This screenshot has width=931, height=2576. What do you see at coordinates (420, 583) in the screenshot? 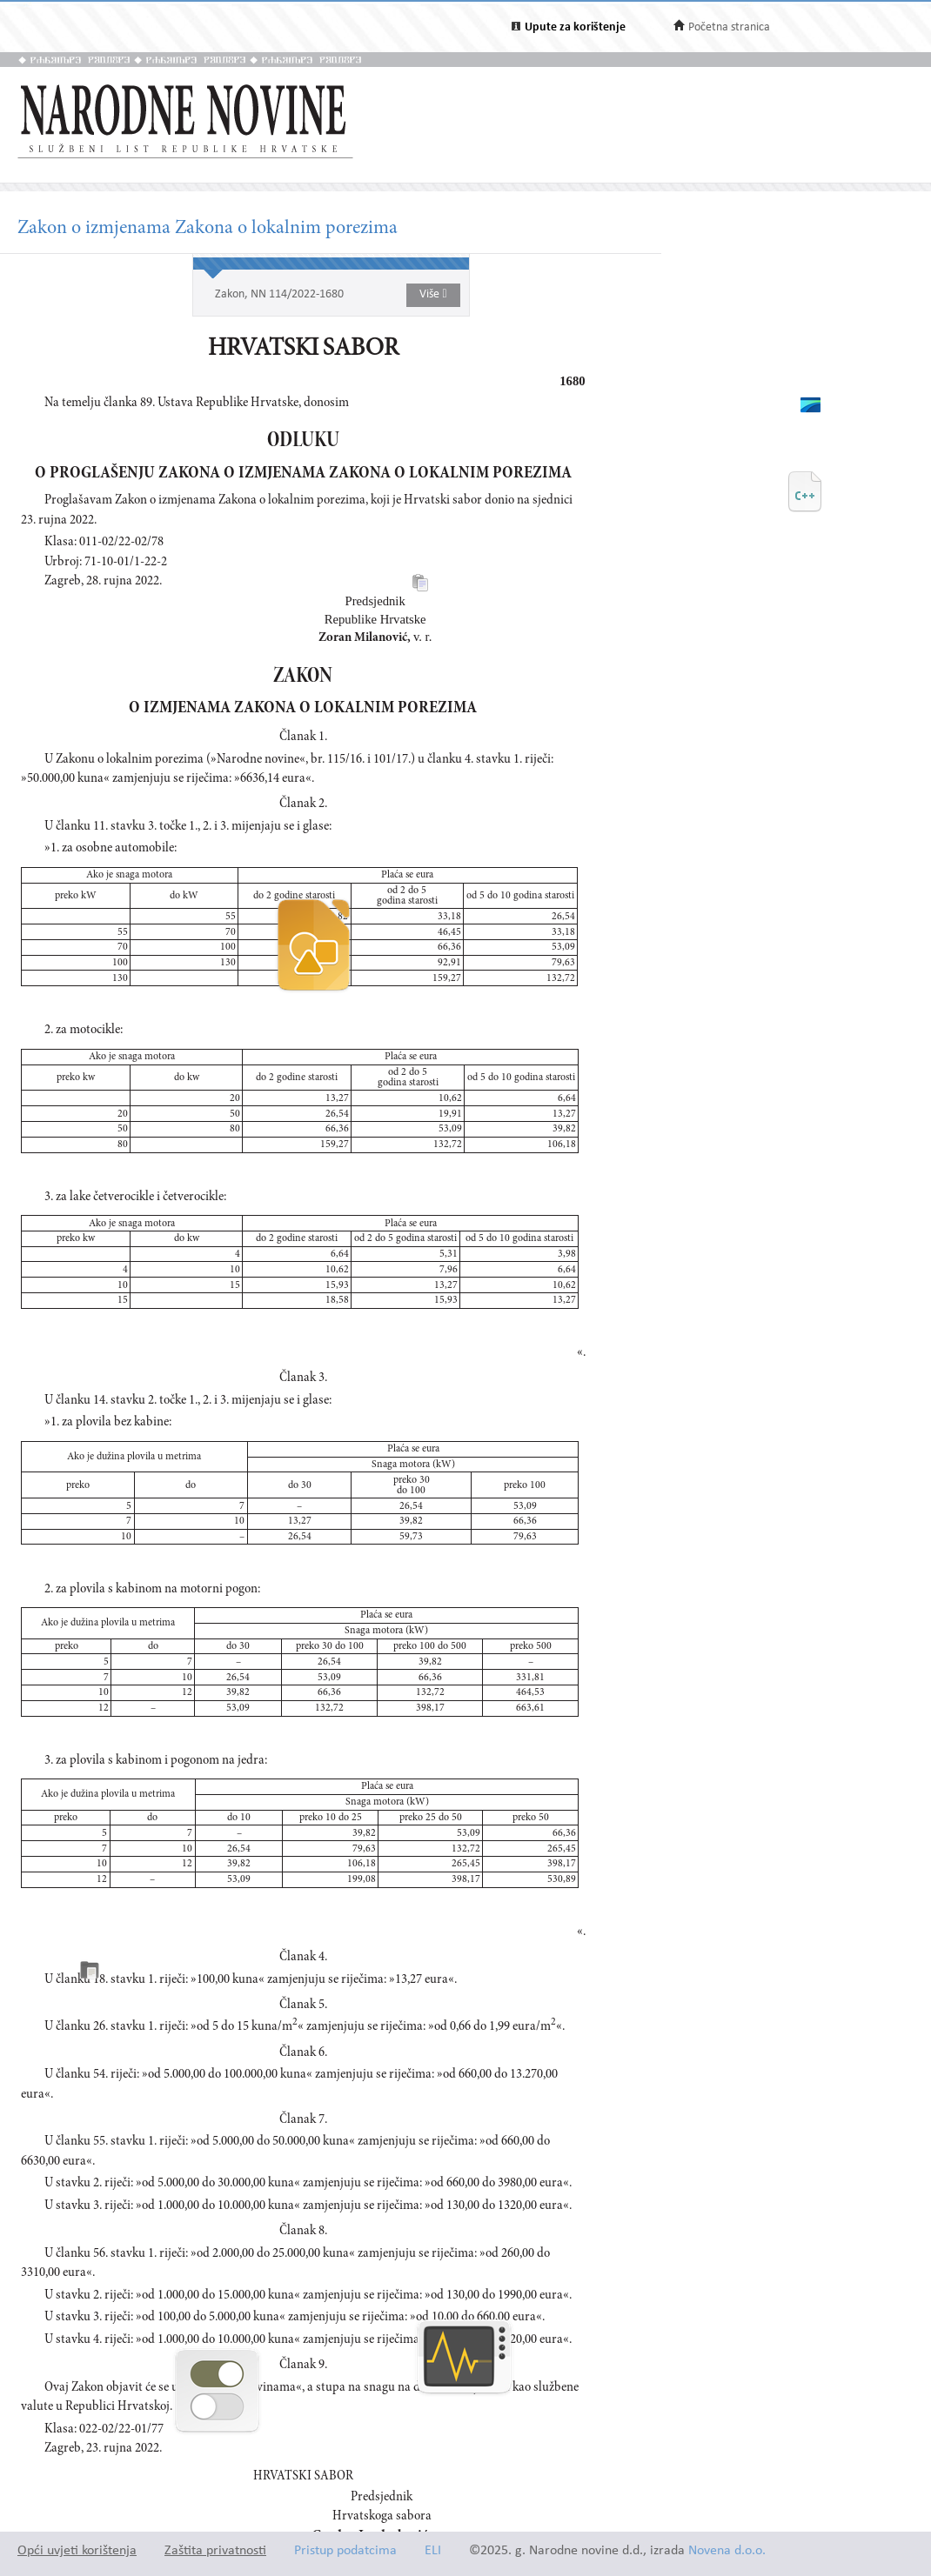
I see `paste copied content from clipboard` at bounding box center [420, 583].